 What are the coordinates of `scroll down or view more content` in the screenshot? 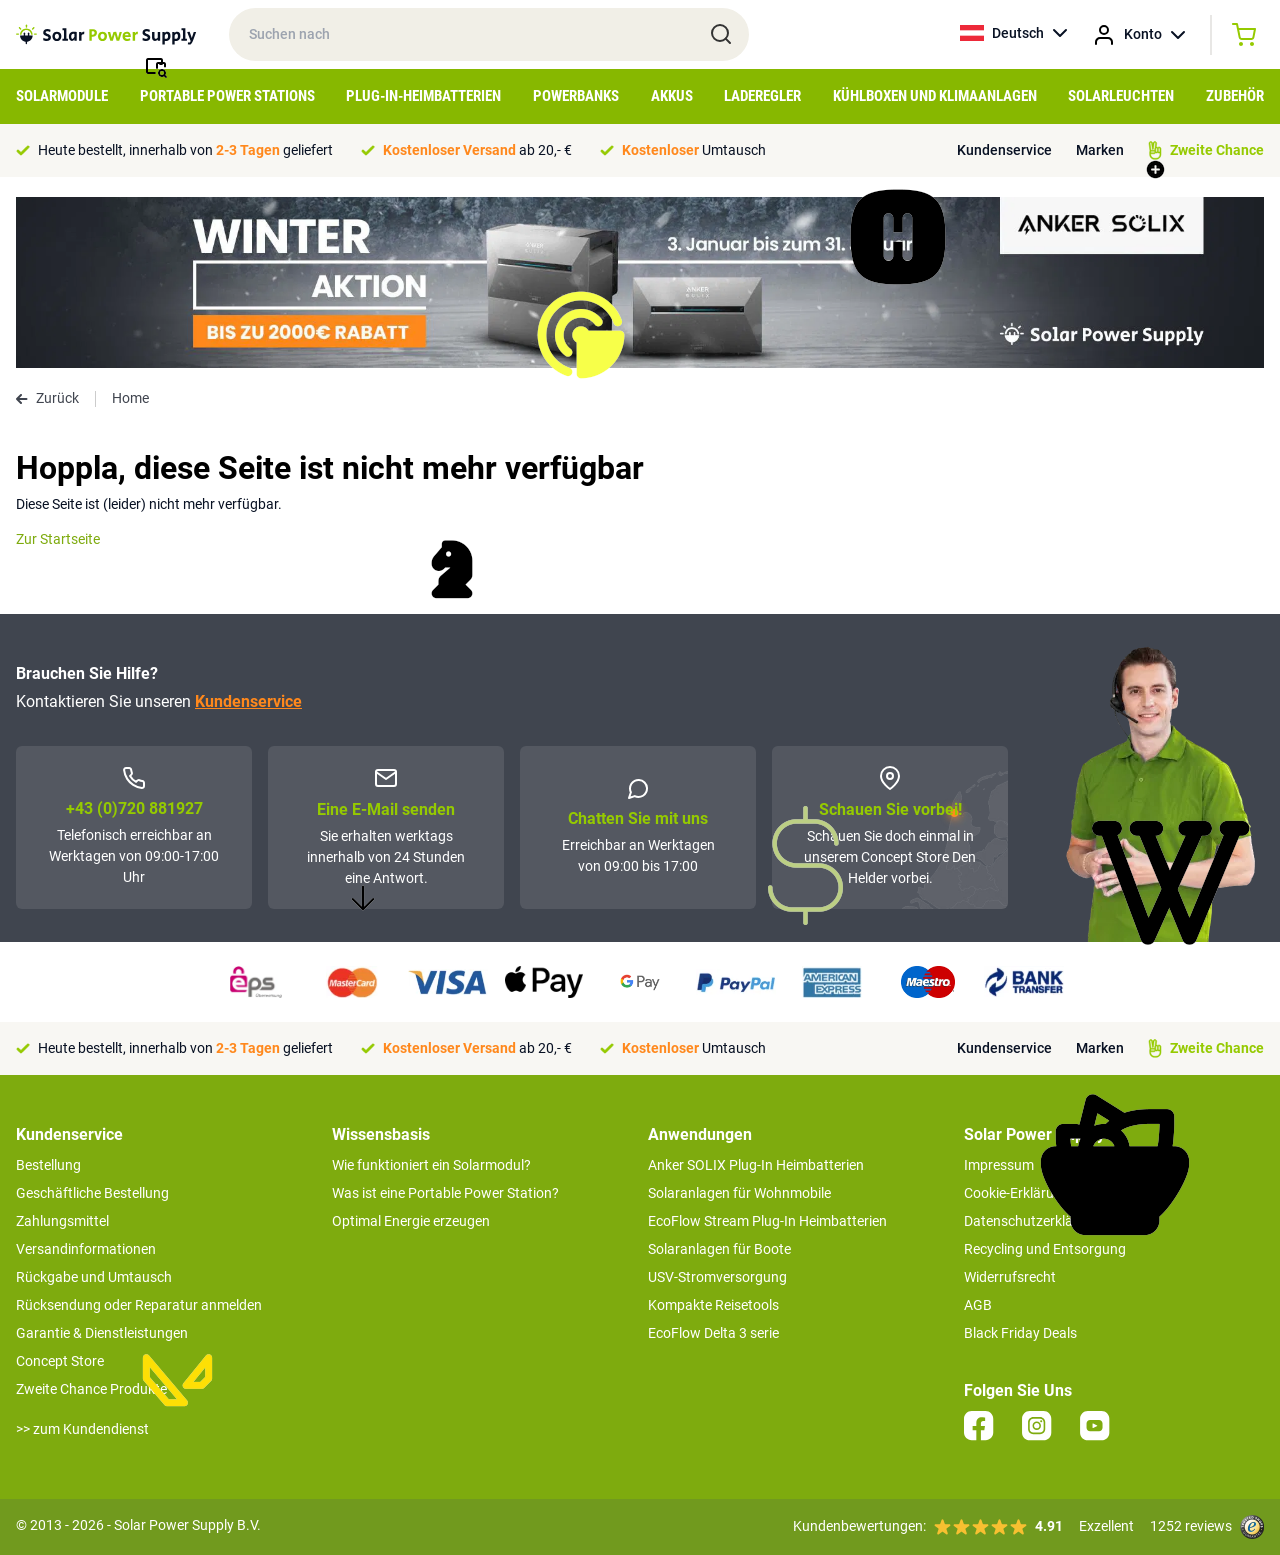 It's located at (363, 898).